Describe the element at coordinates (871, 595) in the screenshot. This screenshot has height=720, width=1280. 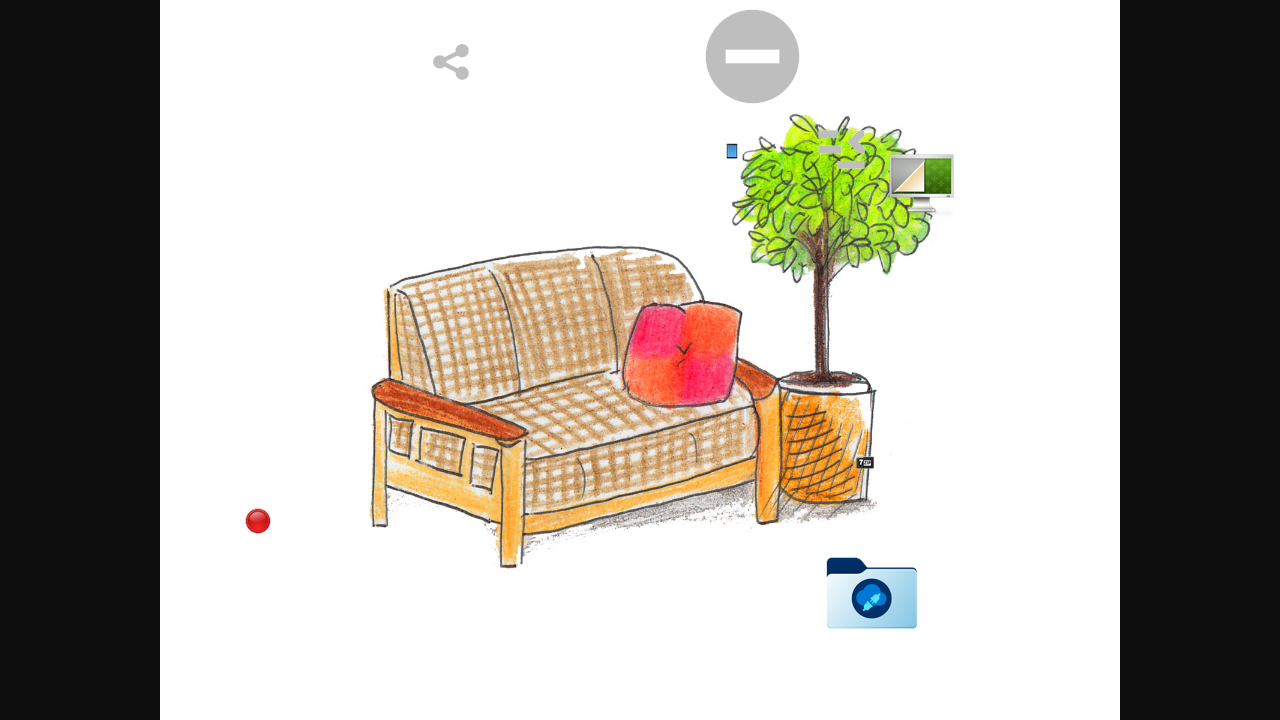
I see `open microsoft iot plug and play folder` at that location.